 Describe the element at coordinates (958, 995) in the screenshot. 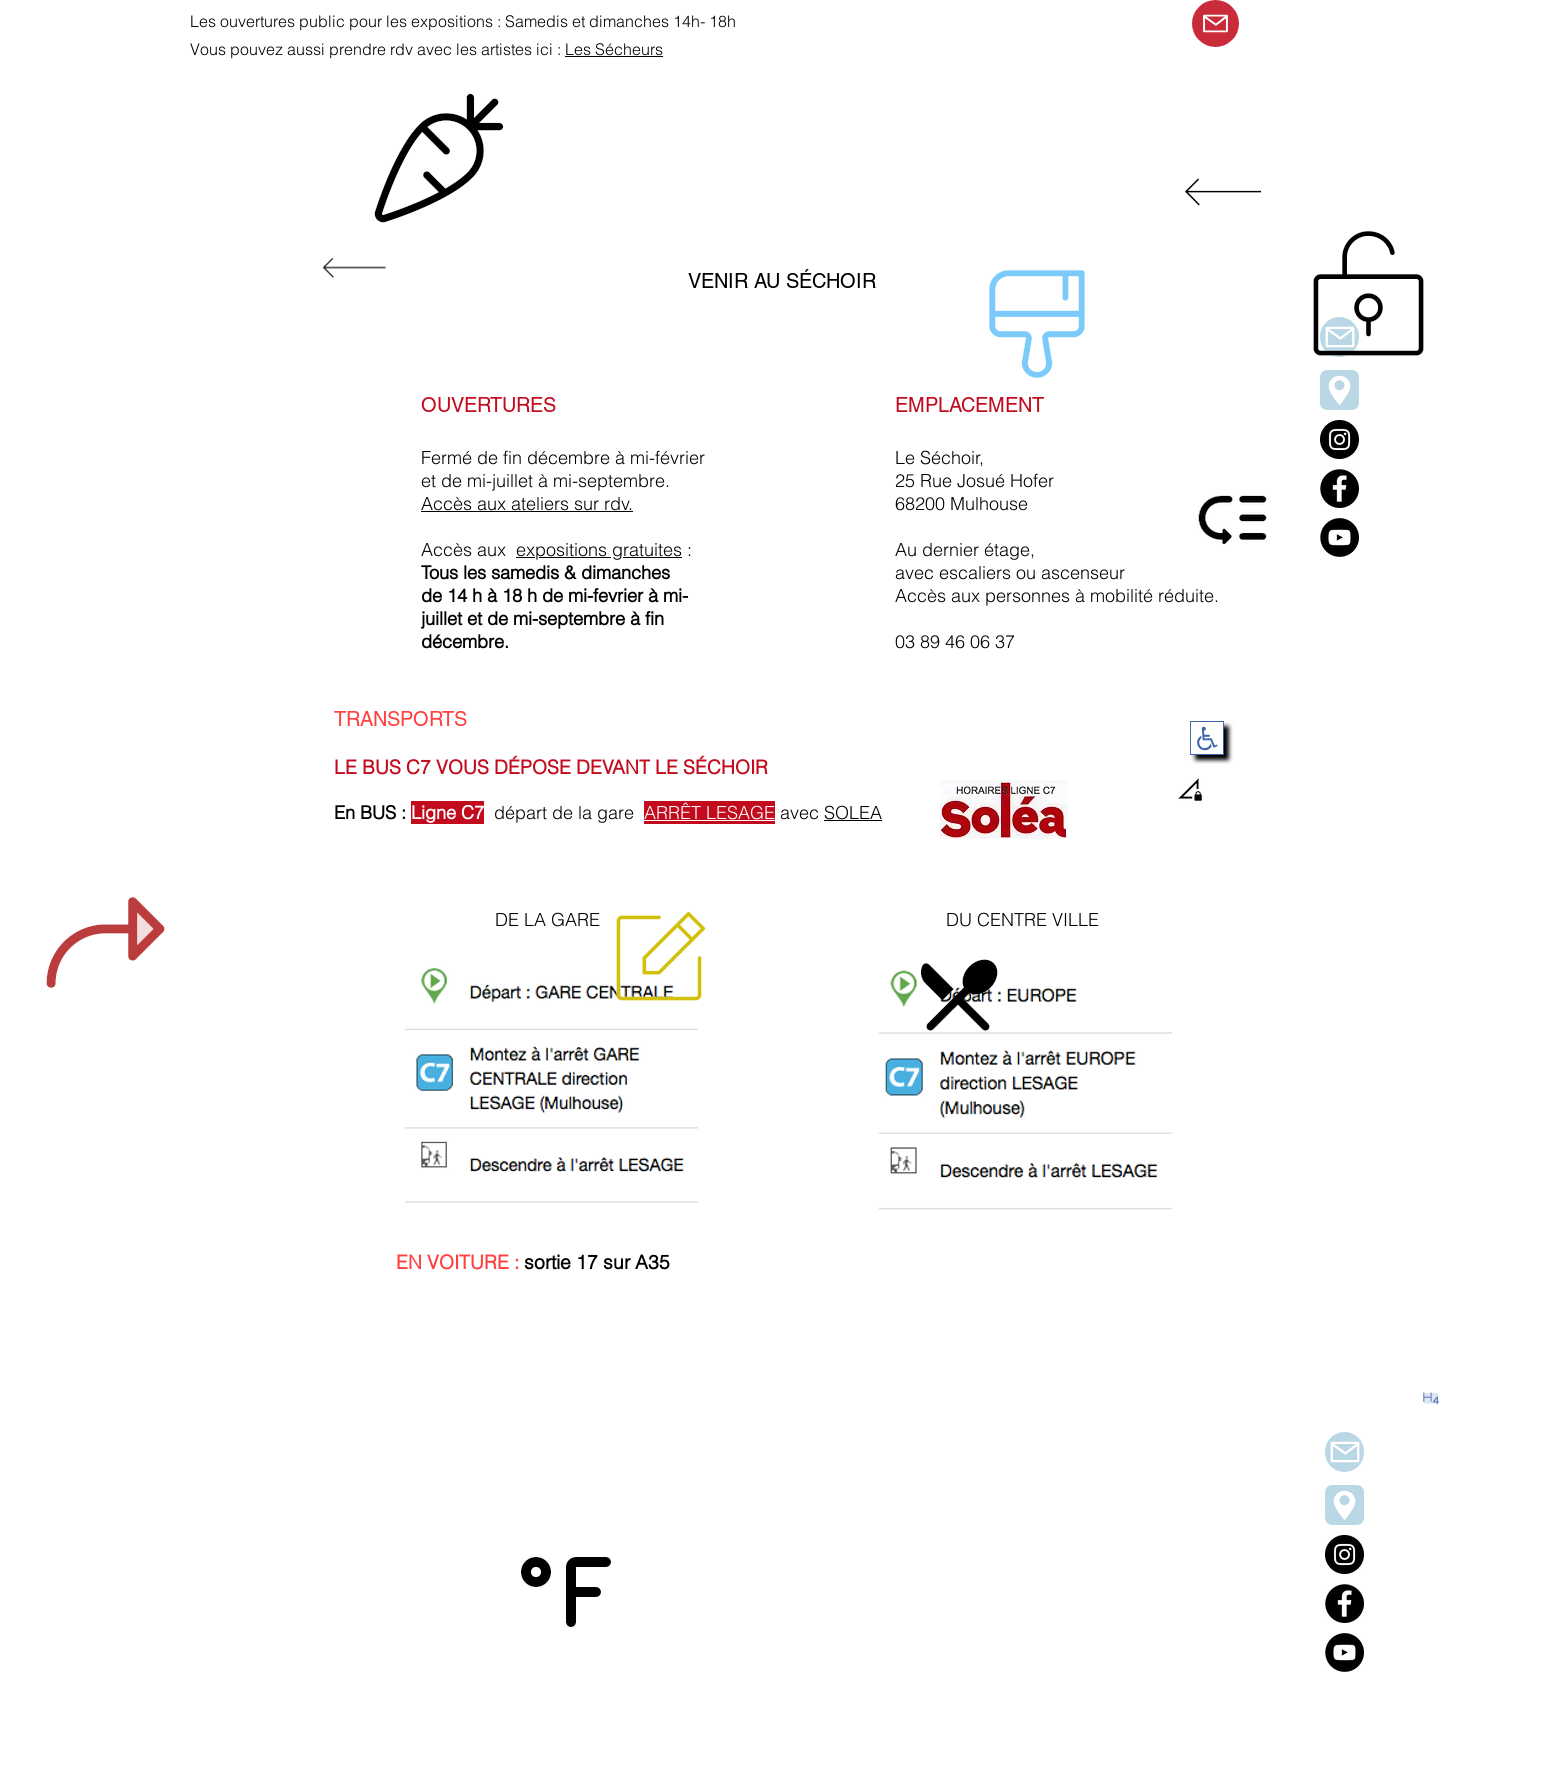

I see `find nearby restaurants` at that location.